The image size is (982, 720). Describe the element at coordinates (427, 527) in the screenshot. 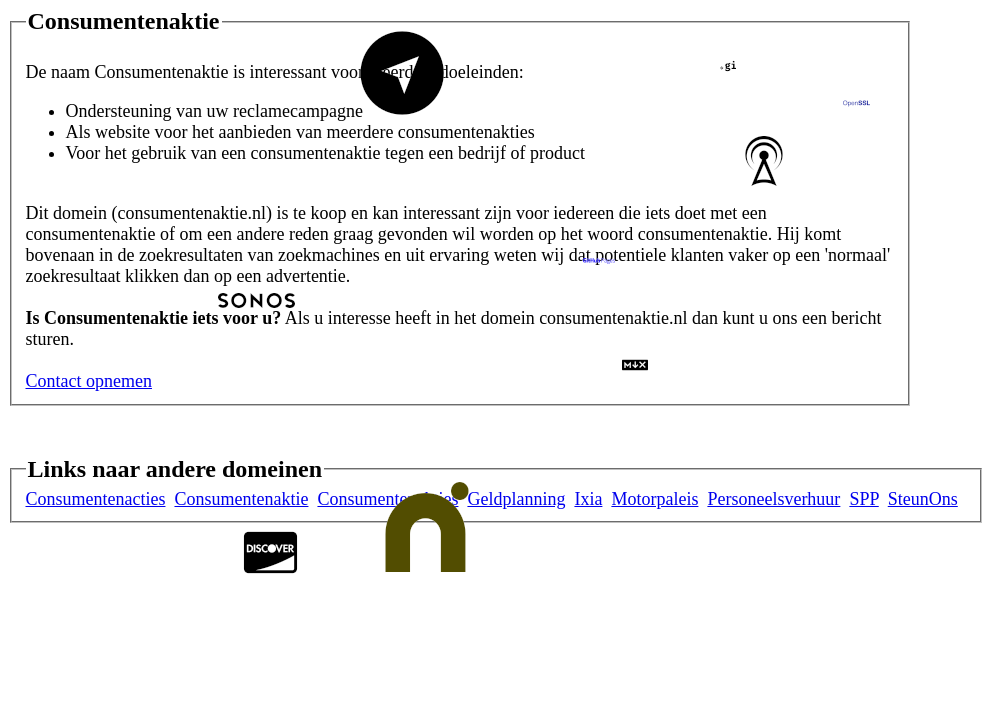

I see `namebase brand logo` at that location.